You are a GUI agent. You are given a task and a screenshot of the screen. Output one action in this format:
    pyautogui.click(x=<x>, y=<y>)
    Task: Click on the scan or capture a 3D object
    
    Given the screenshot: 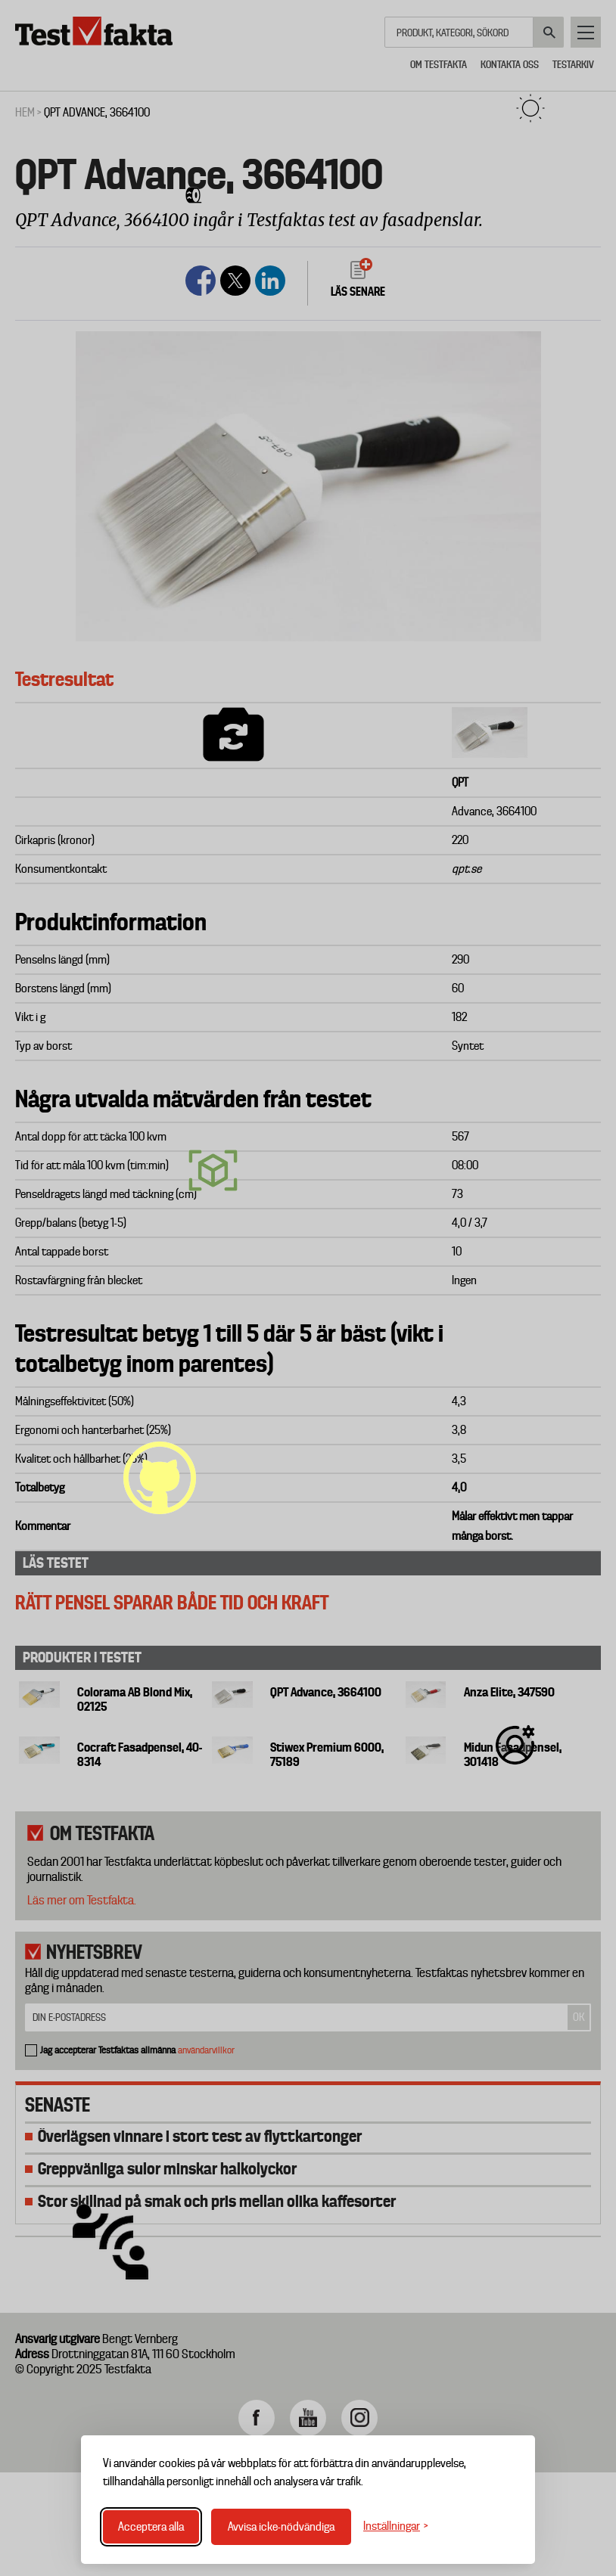 What is the action you would take?
    pyautogui.click(x=213, y=1170)
    